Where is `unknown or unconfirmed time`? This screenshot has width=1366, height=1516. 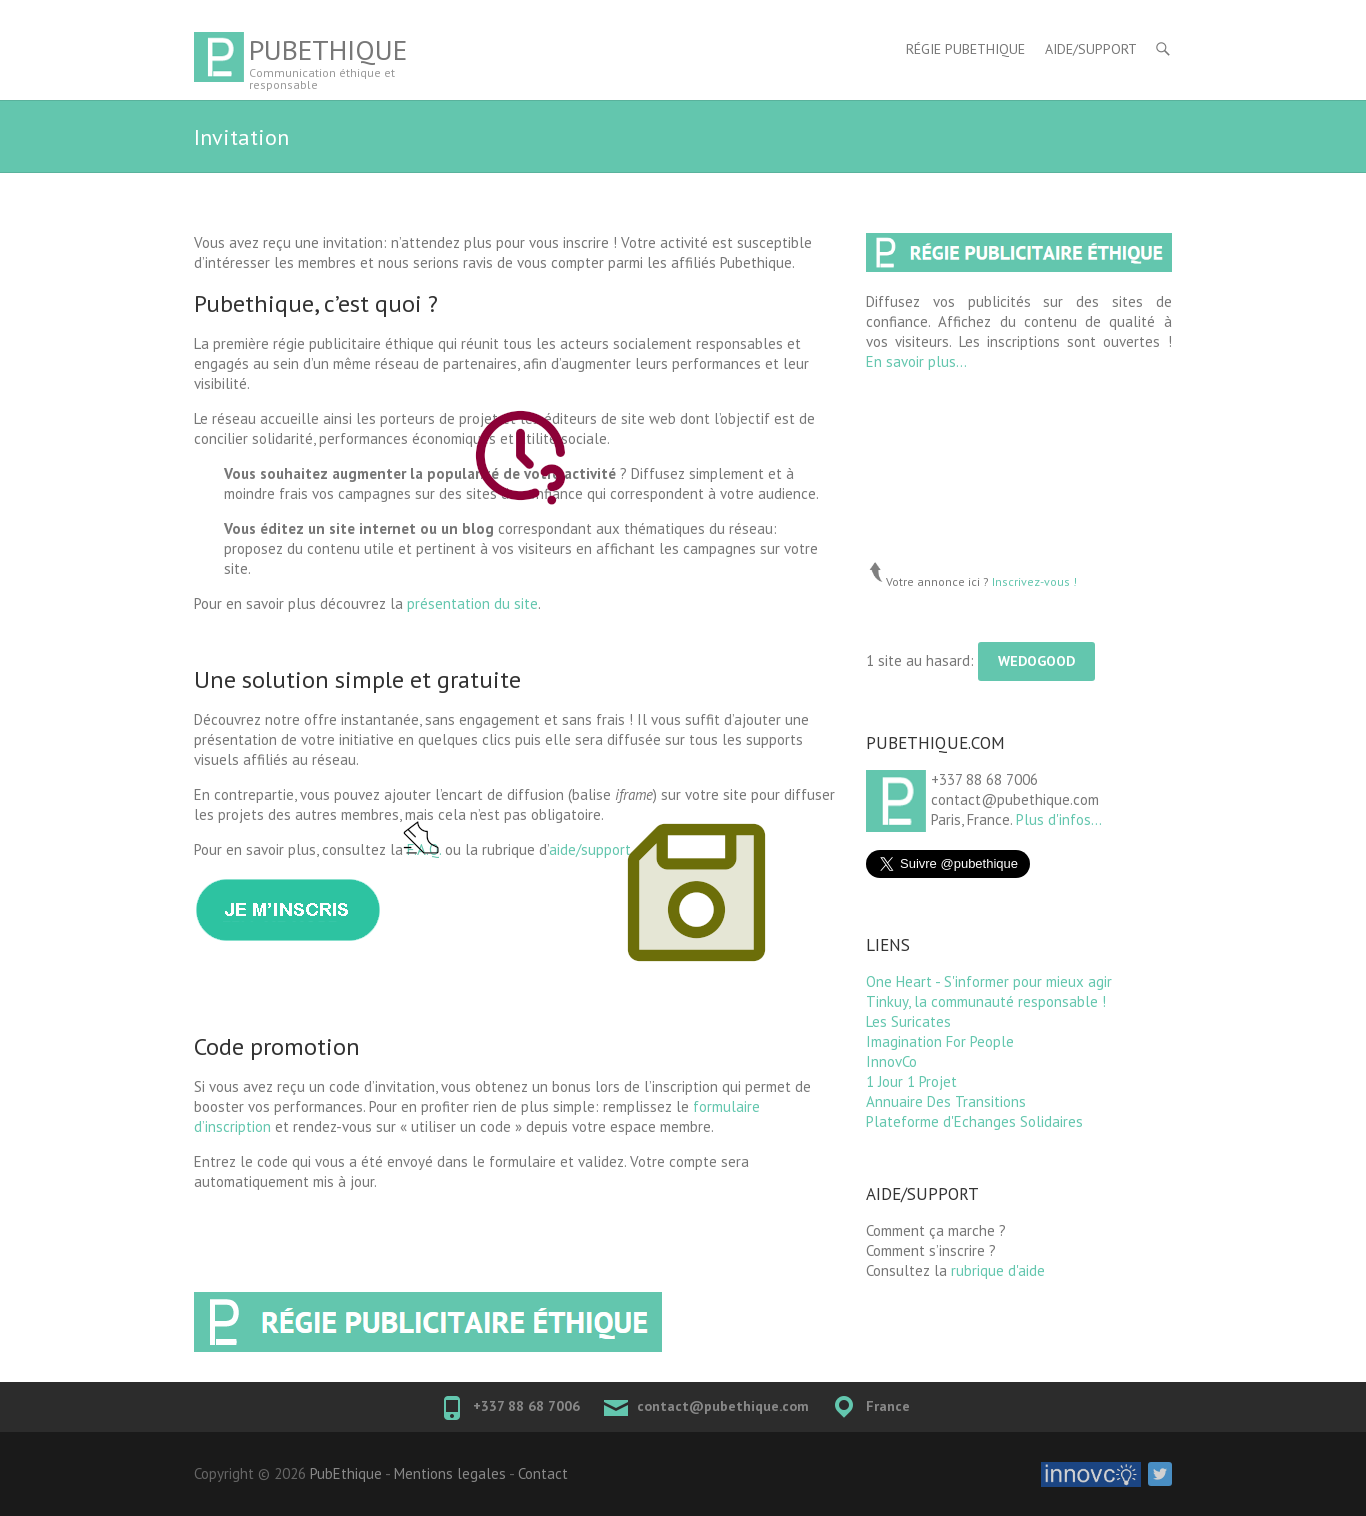
unknown or unconfirmed time is located at coordinates (520, 455).